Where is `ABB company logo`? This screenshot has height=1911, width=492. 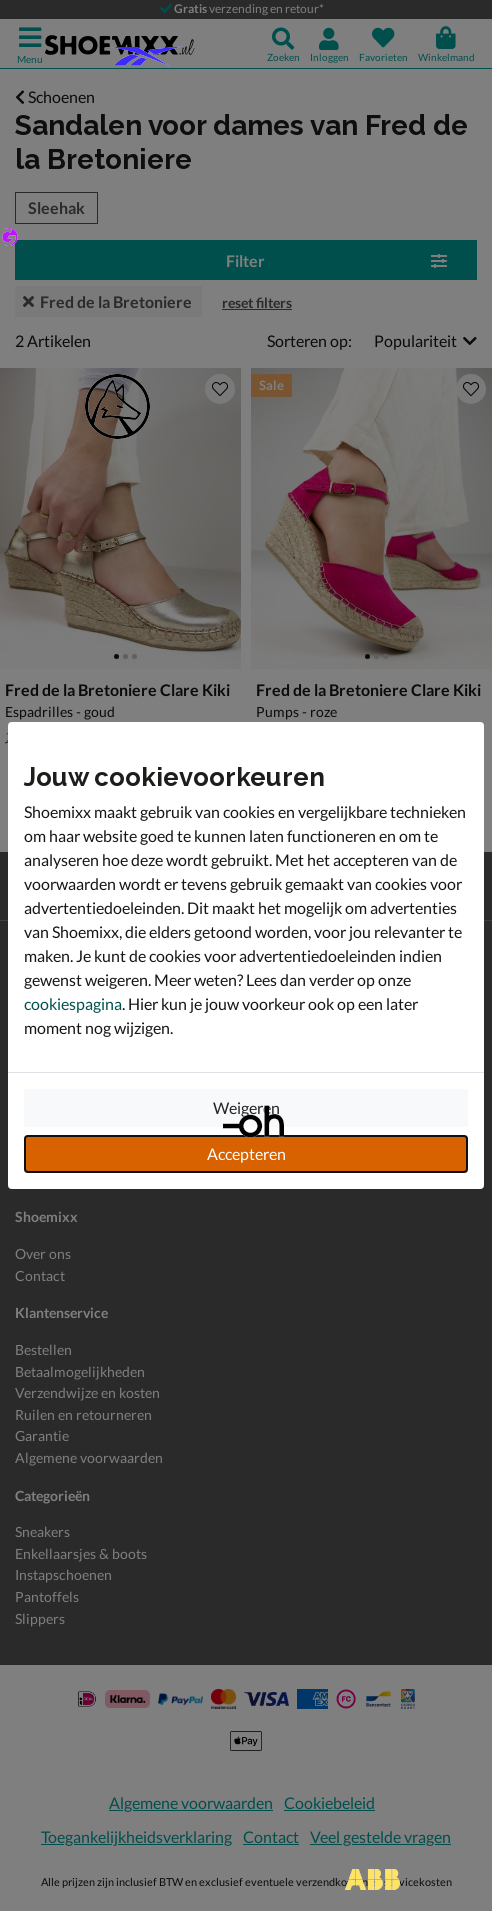
ABB company logo is located at coordinates (372, 1879).